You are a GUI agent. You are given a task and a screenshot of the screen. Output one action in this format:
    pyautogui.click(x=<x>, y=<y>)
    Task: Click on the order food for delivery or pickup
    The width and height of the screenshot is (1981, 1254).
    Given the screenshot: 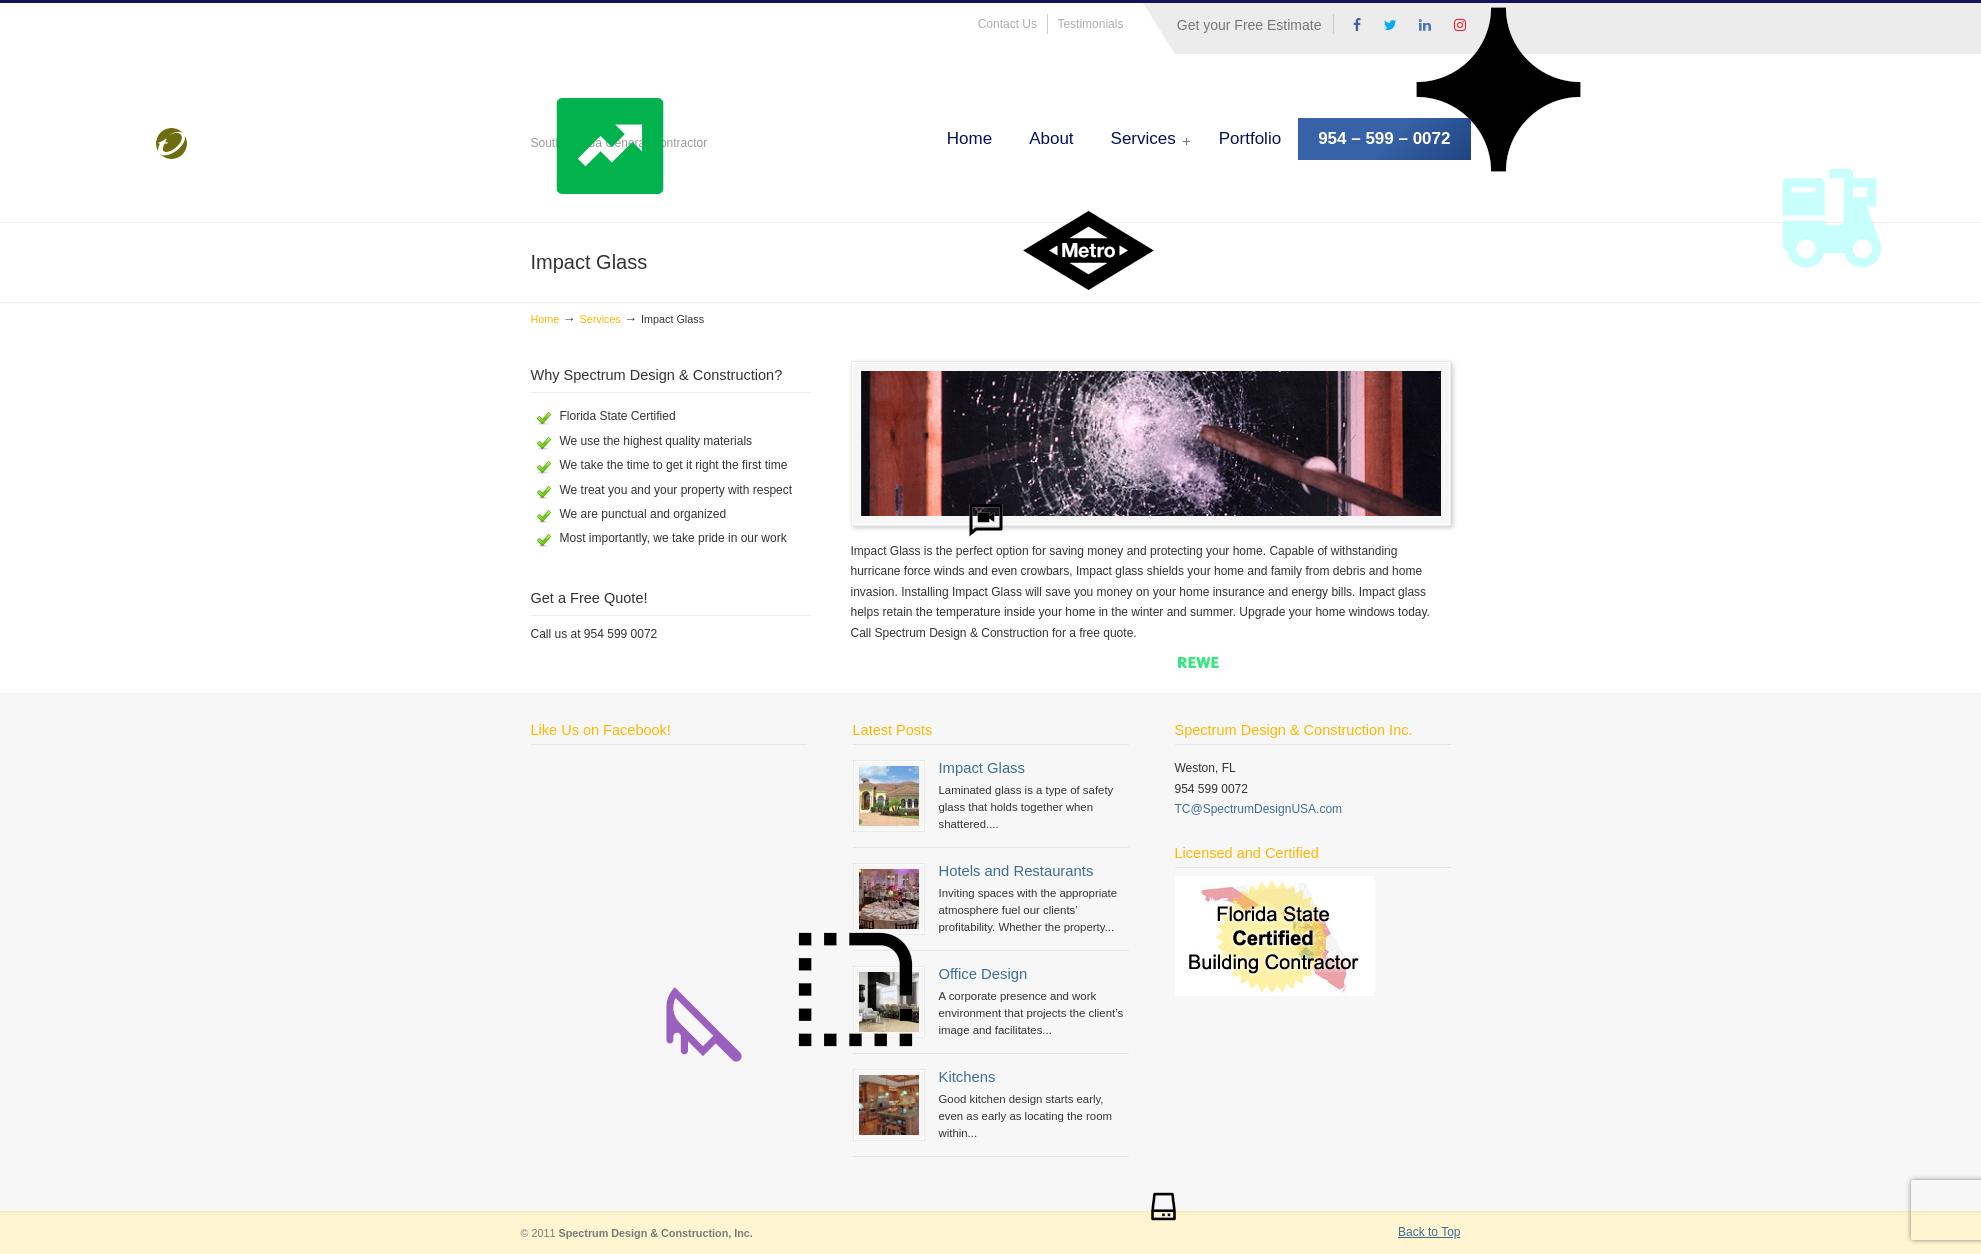 What is the action you would take?
    pyautogui.click(x=1829, y=220)
    